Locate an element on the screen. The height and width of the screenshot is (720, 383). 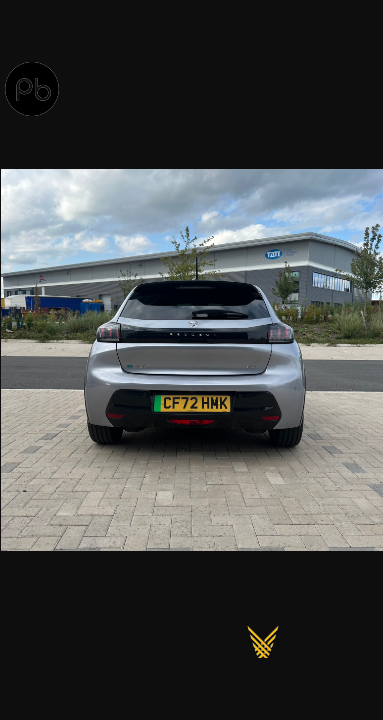
the game awards official logo is located at coordinates (263, 642).